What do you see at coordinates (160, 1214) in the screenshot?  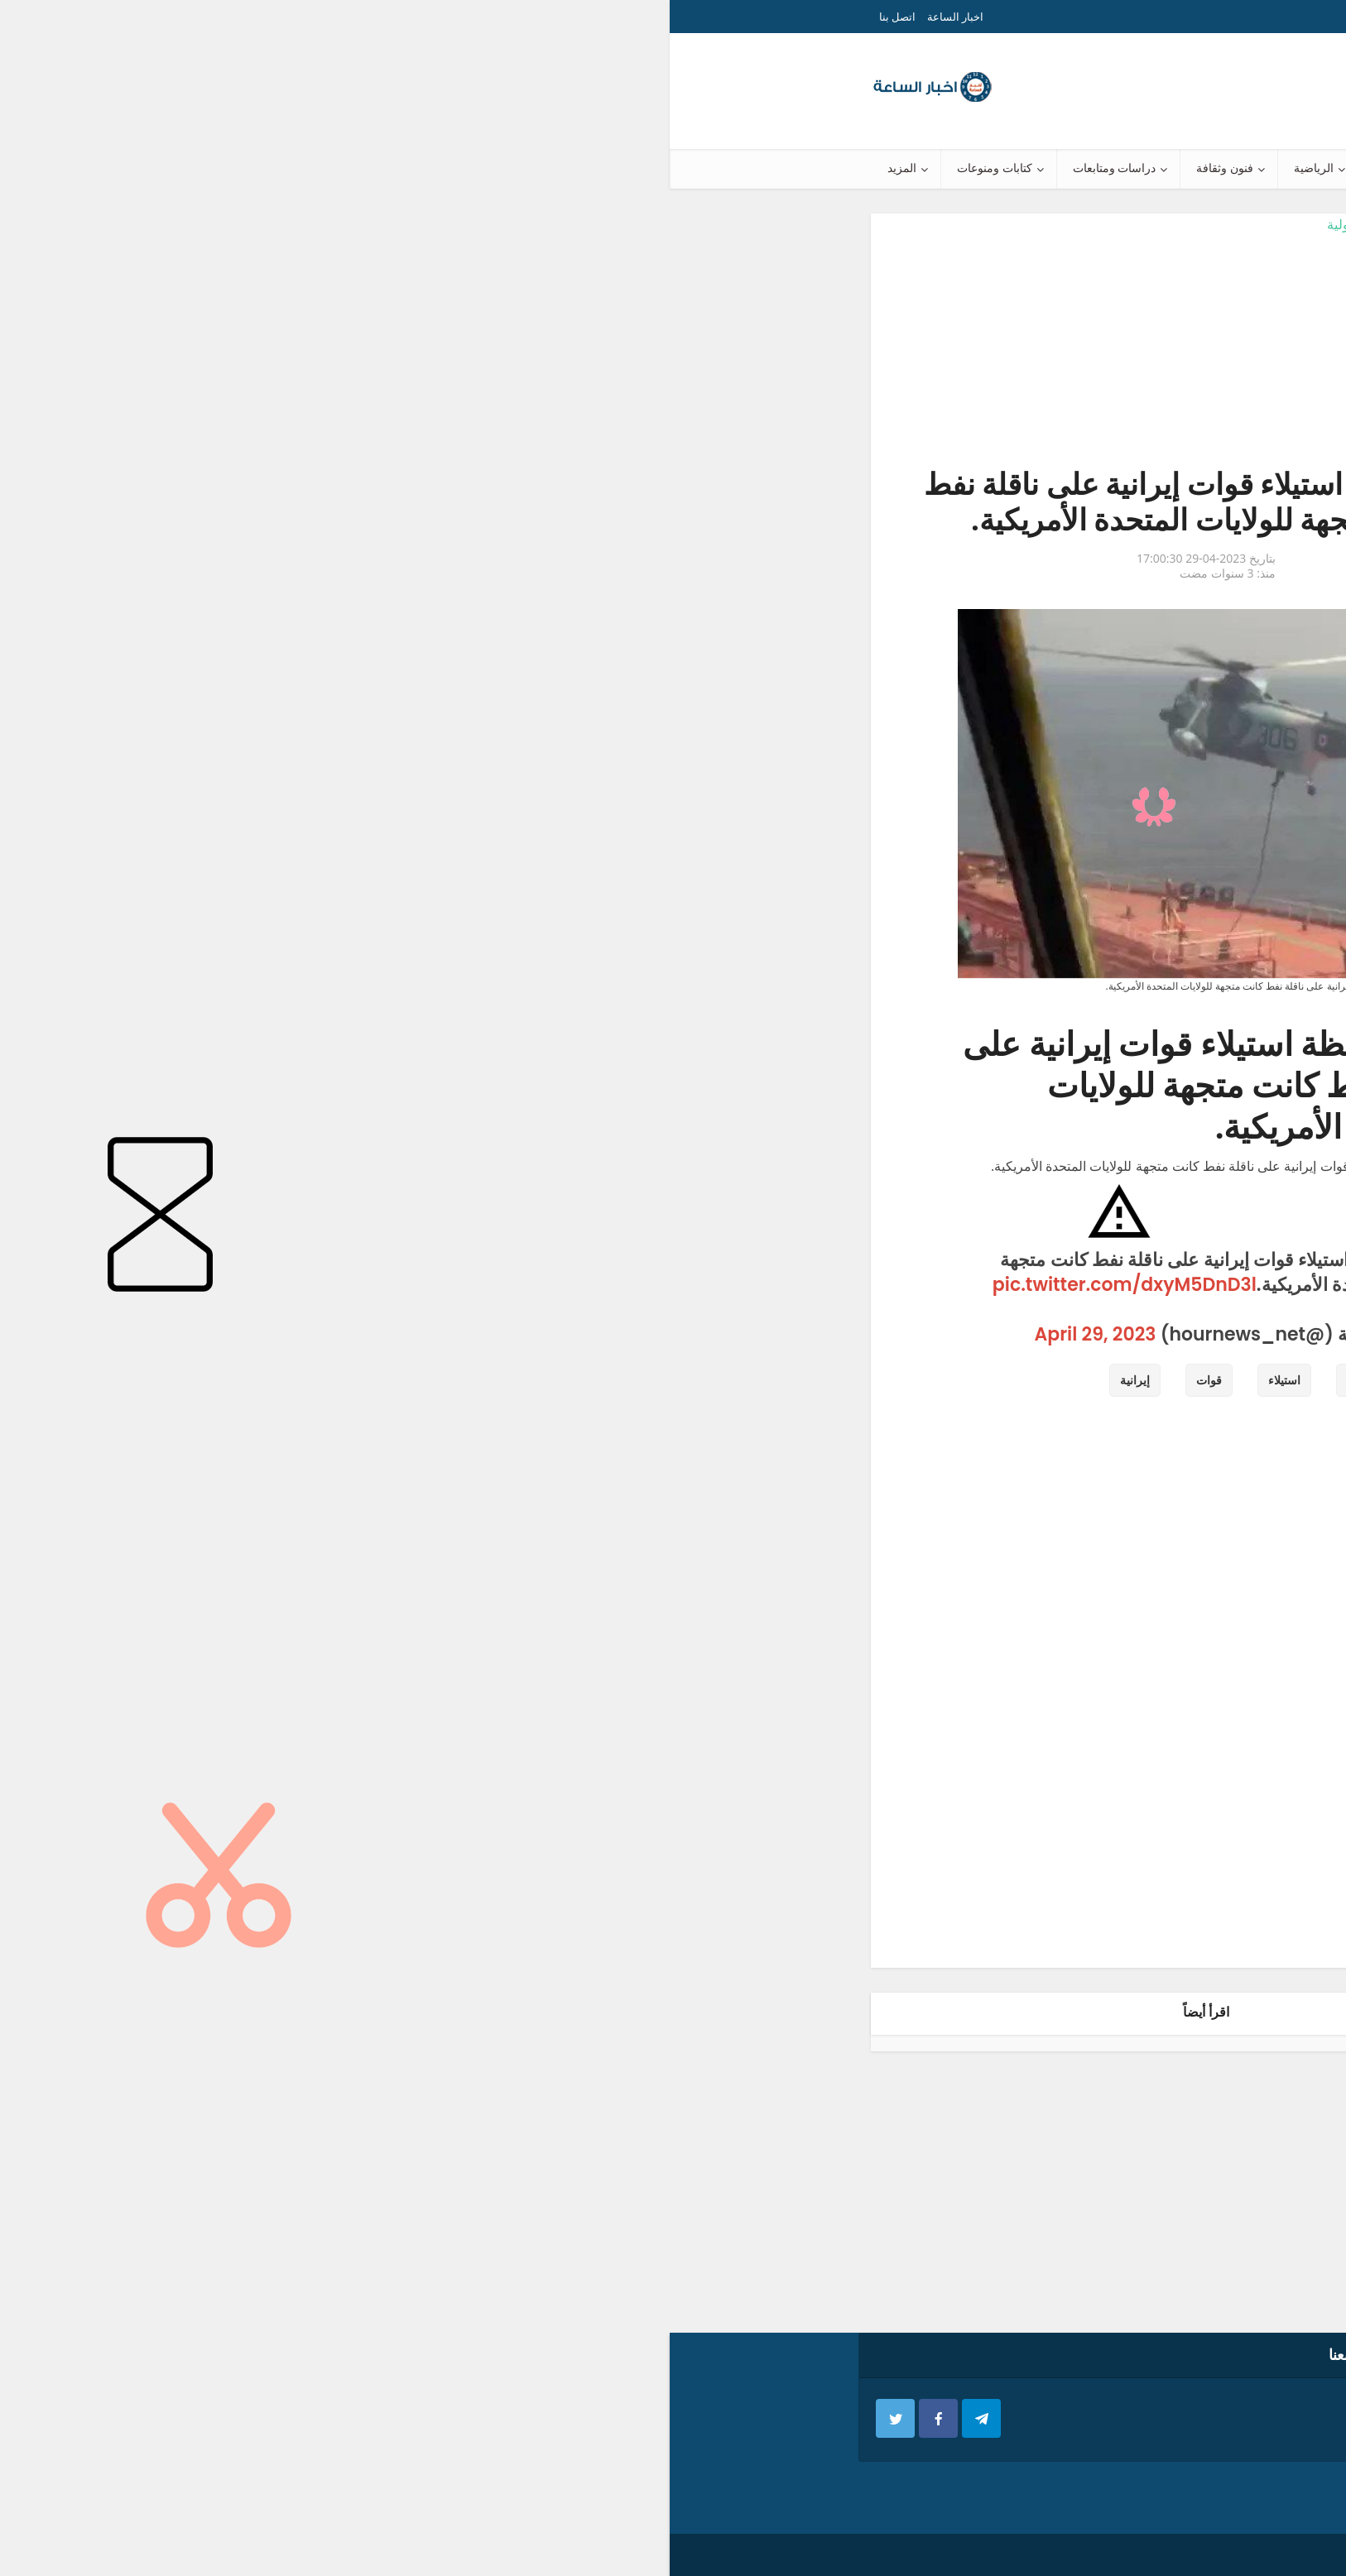 I see `indicates loading or processing in progress` at bounding box center [160, 1214].